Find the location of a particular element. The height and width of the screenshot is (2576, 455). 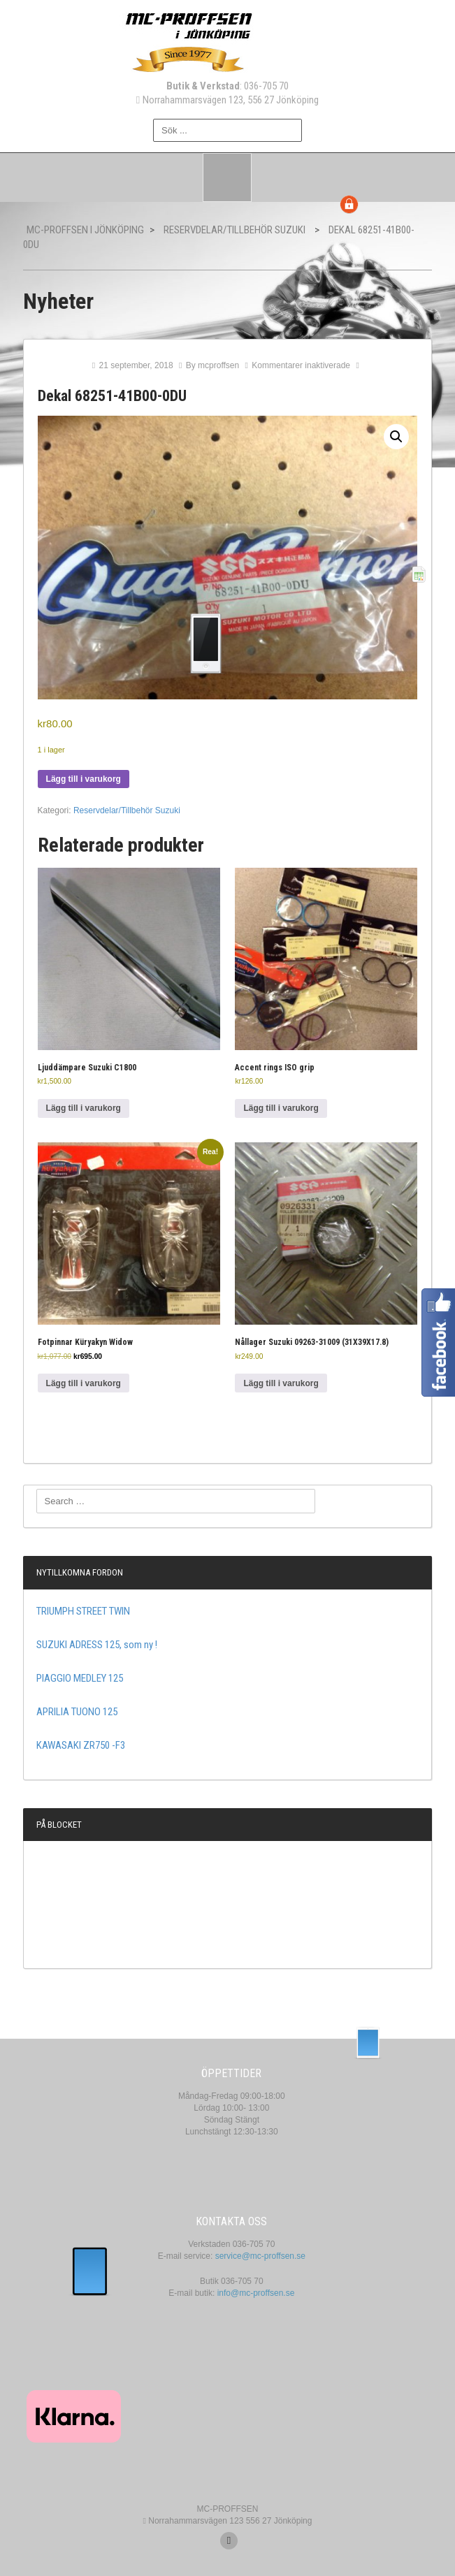

indicates a connected iPad Air device is located at coordinates (368, 2042).